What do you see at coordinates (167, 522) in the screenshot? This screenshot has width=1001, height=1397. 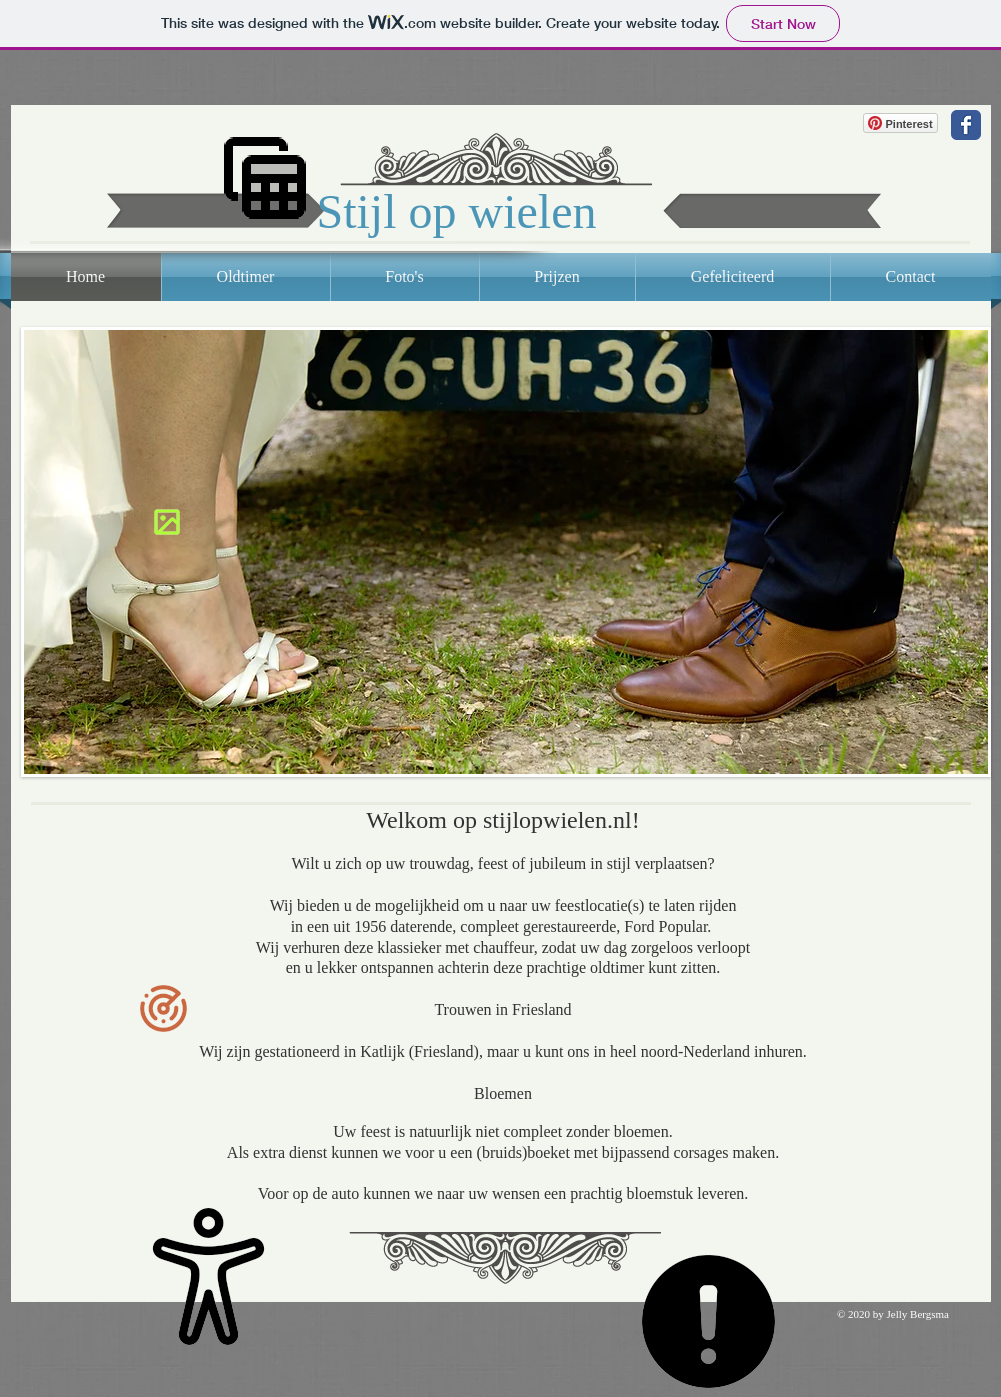 I see `view or browse images` at bounding box center [167, 522].